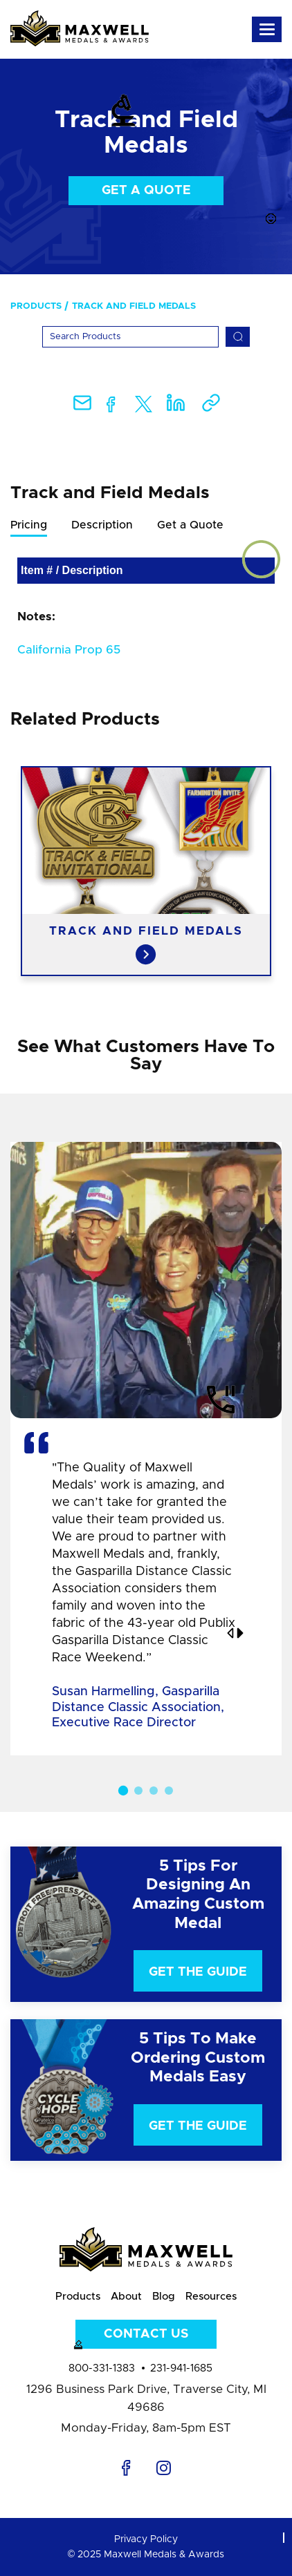 The height and width of the screenshot is (2576, 292). Describe the element at coordinates (123, 111) in the screenshot. I see `access biotech or laboratory features` at that location.